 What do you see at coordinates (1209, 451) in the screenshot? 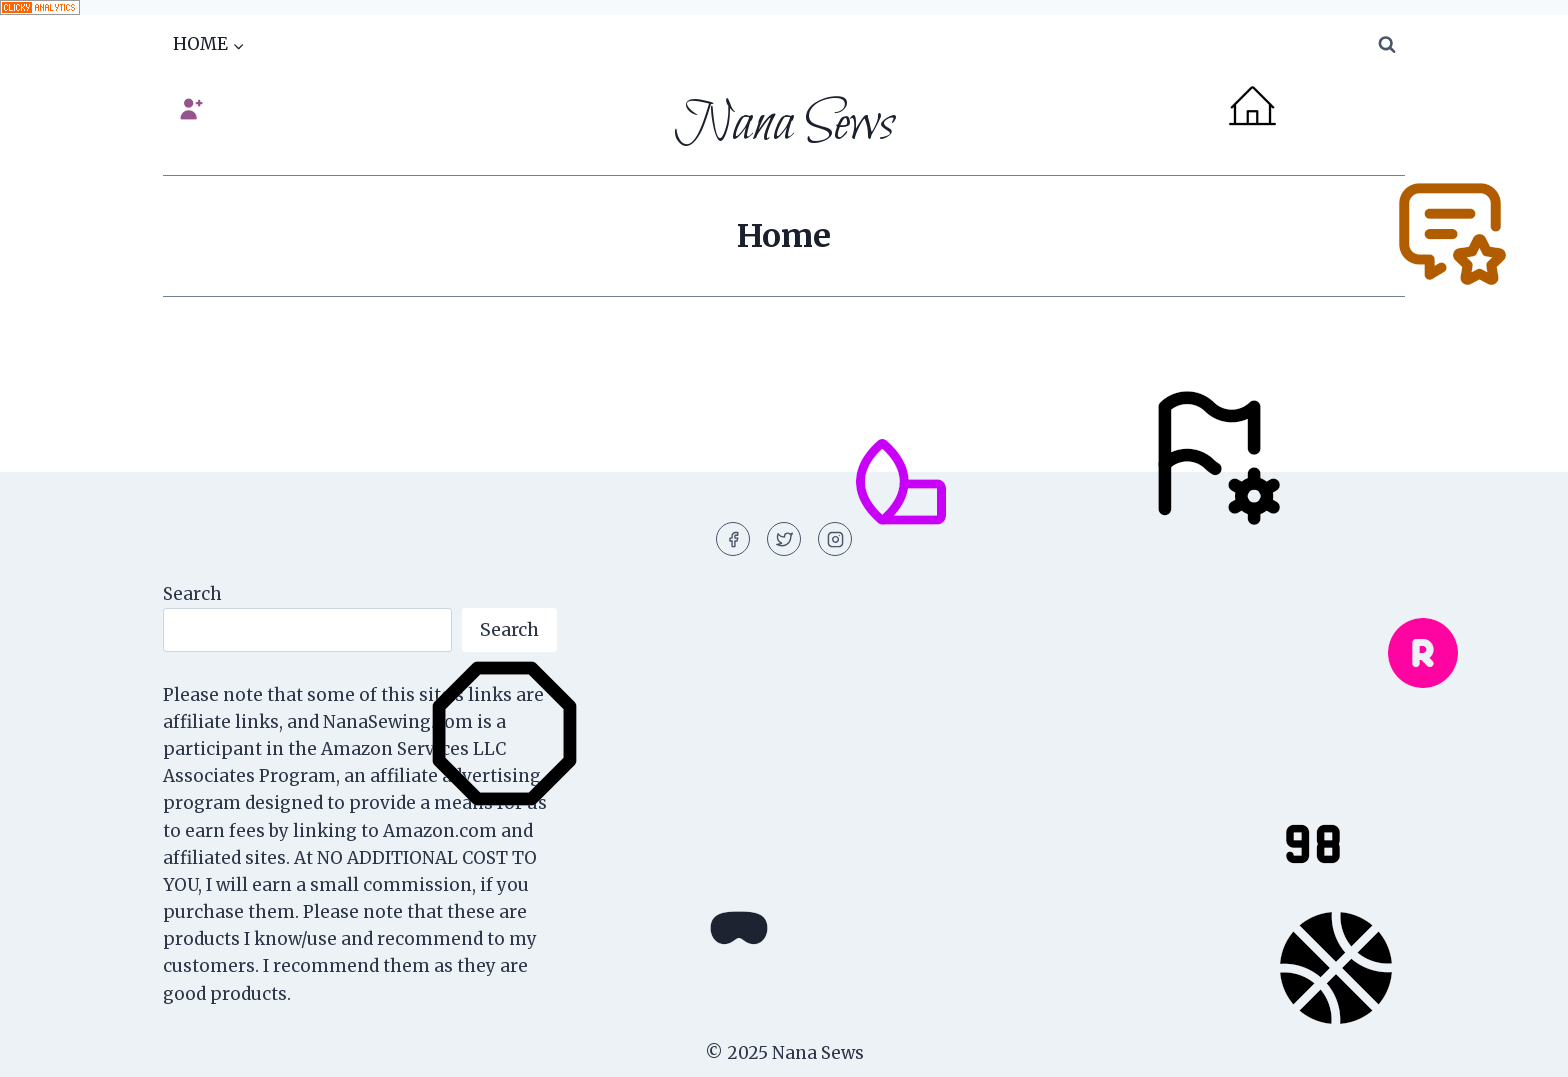
I see `configure flag or milestone settings` at bounding box center [1209, 451].